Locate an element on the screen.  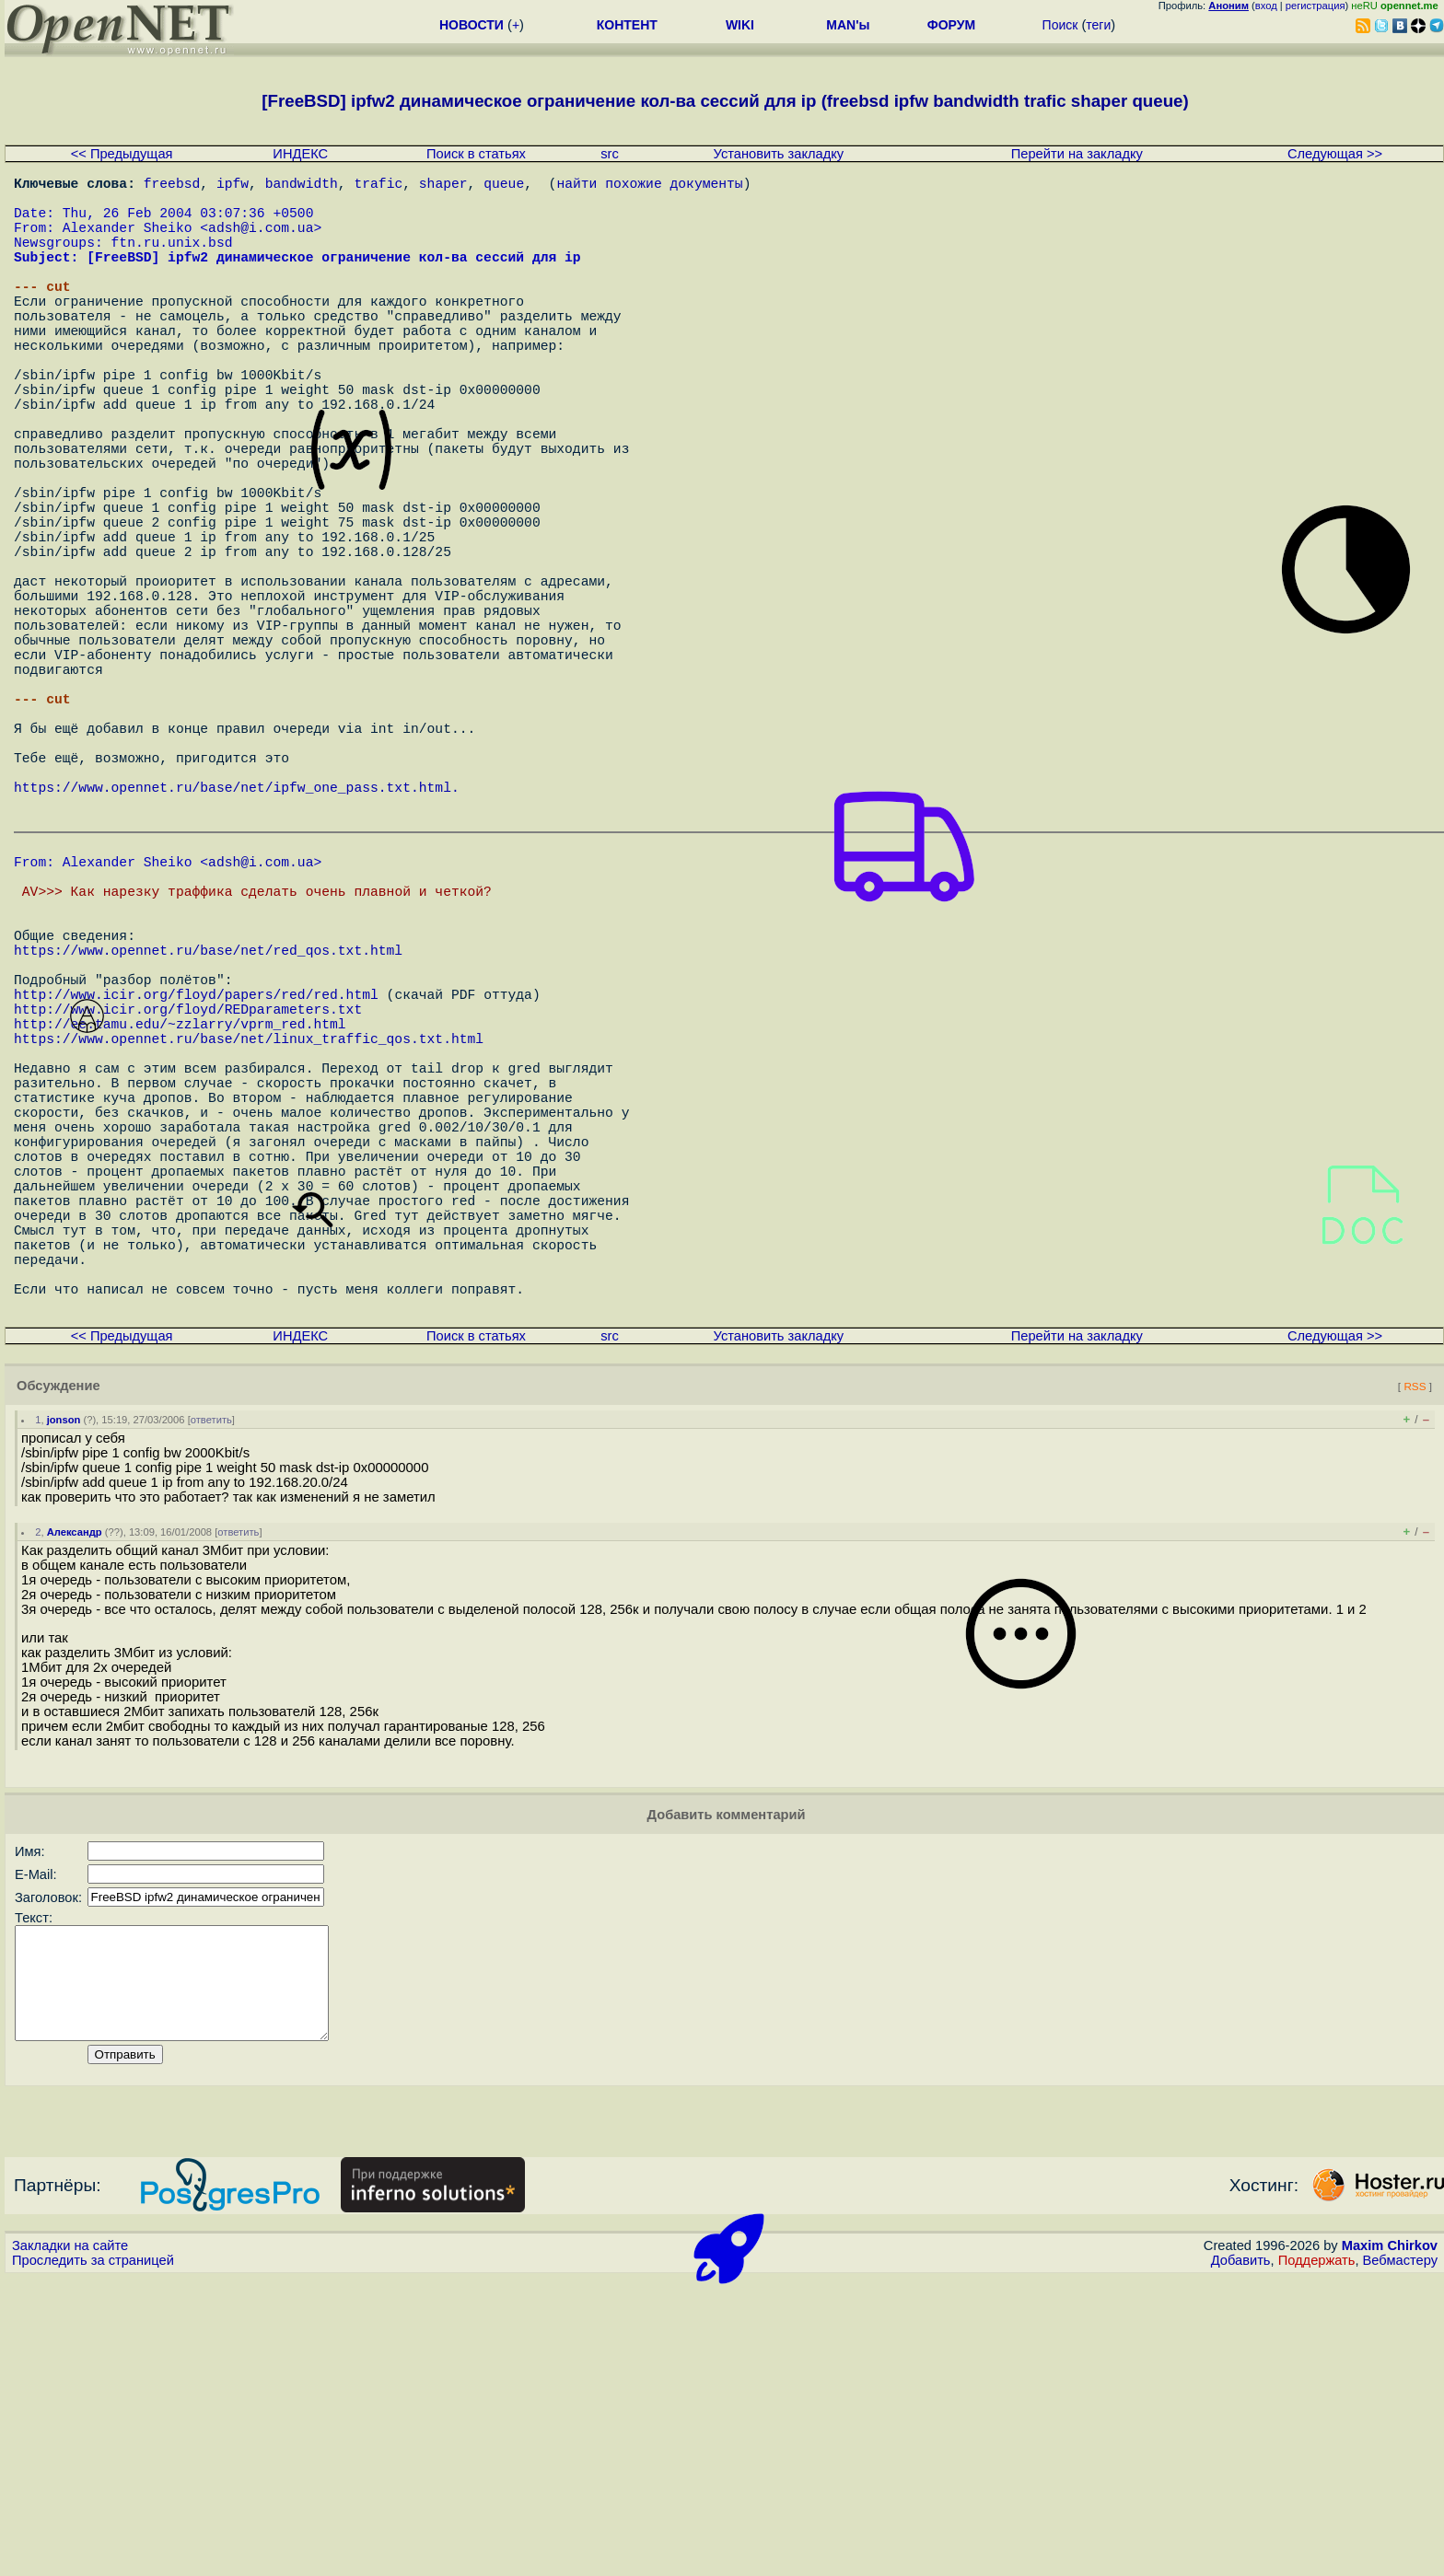
open a document file is located at coordinates (1363, 1208).